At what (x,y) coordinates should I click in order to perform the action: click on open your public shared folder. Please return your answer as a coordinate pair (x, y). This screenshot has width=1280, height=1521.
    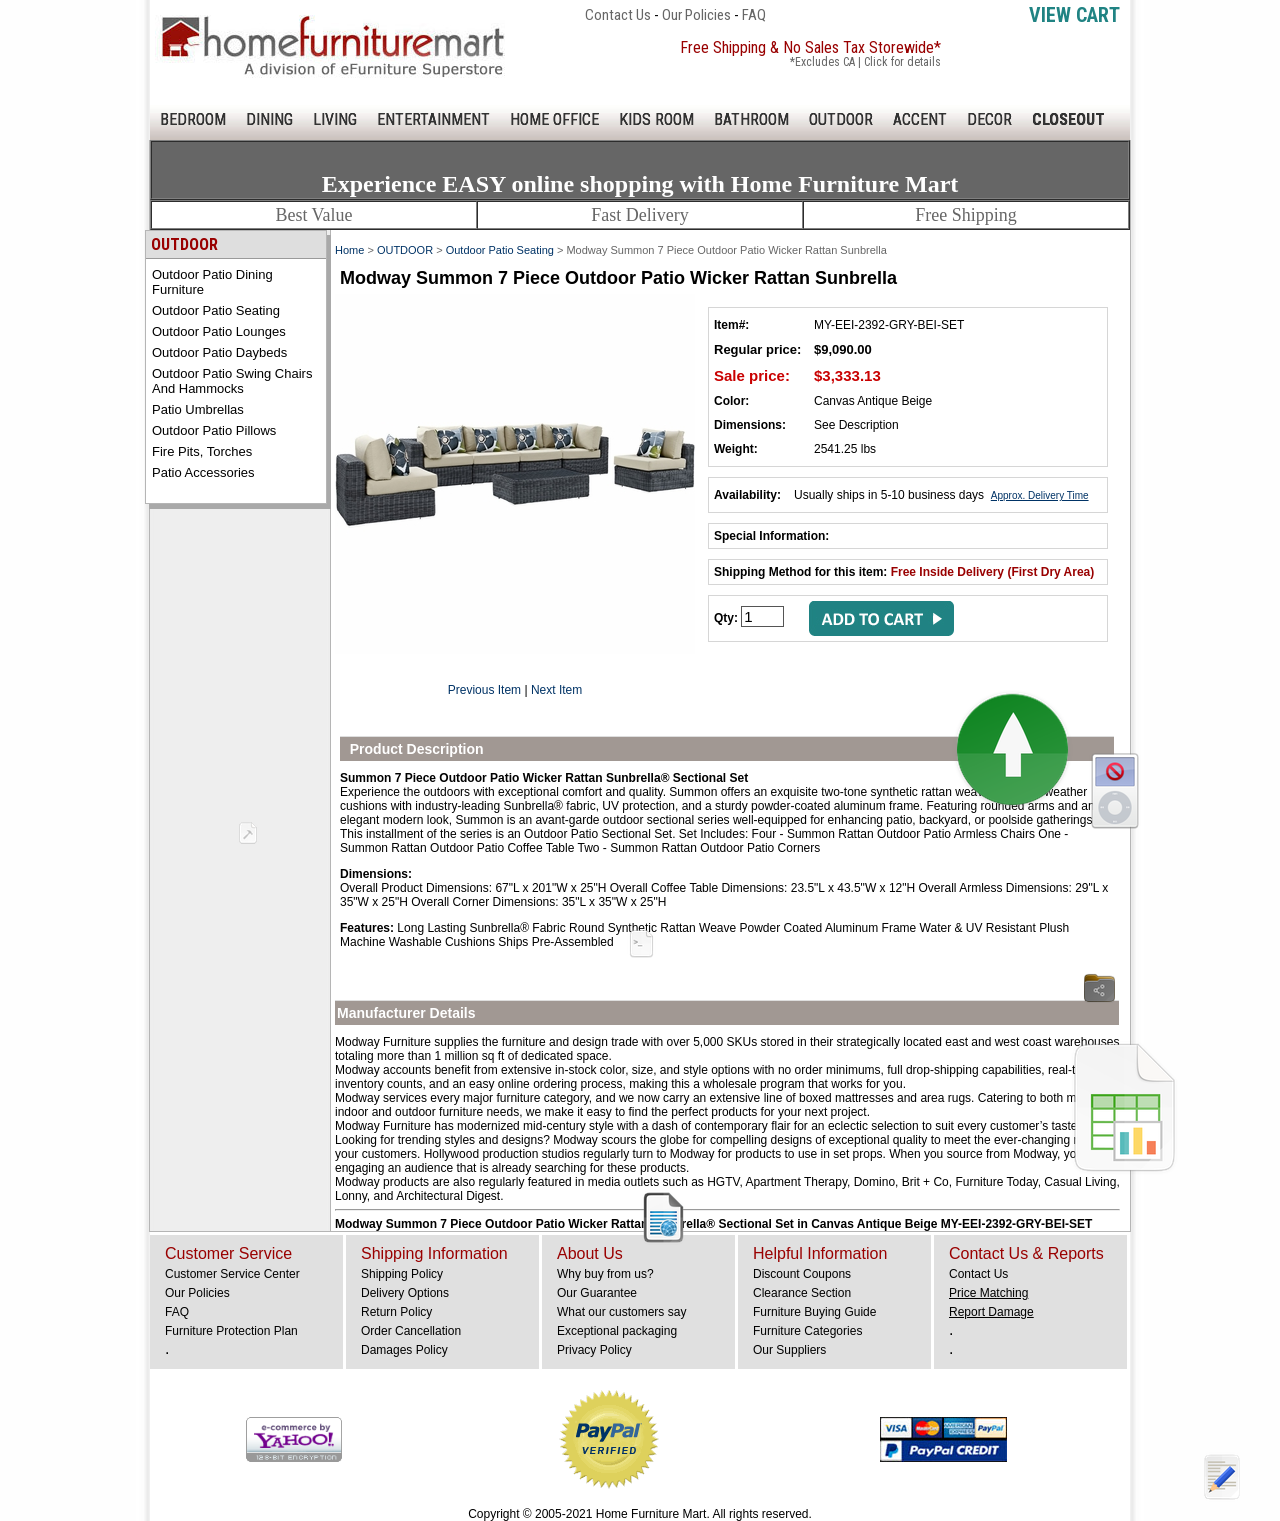
    Looking at the image, I should click on (1099, 987).